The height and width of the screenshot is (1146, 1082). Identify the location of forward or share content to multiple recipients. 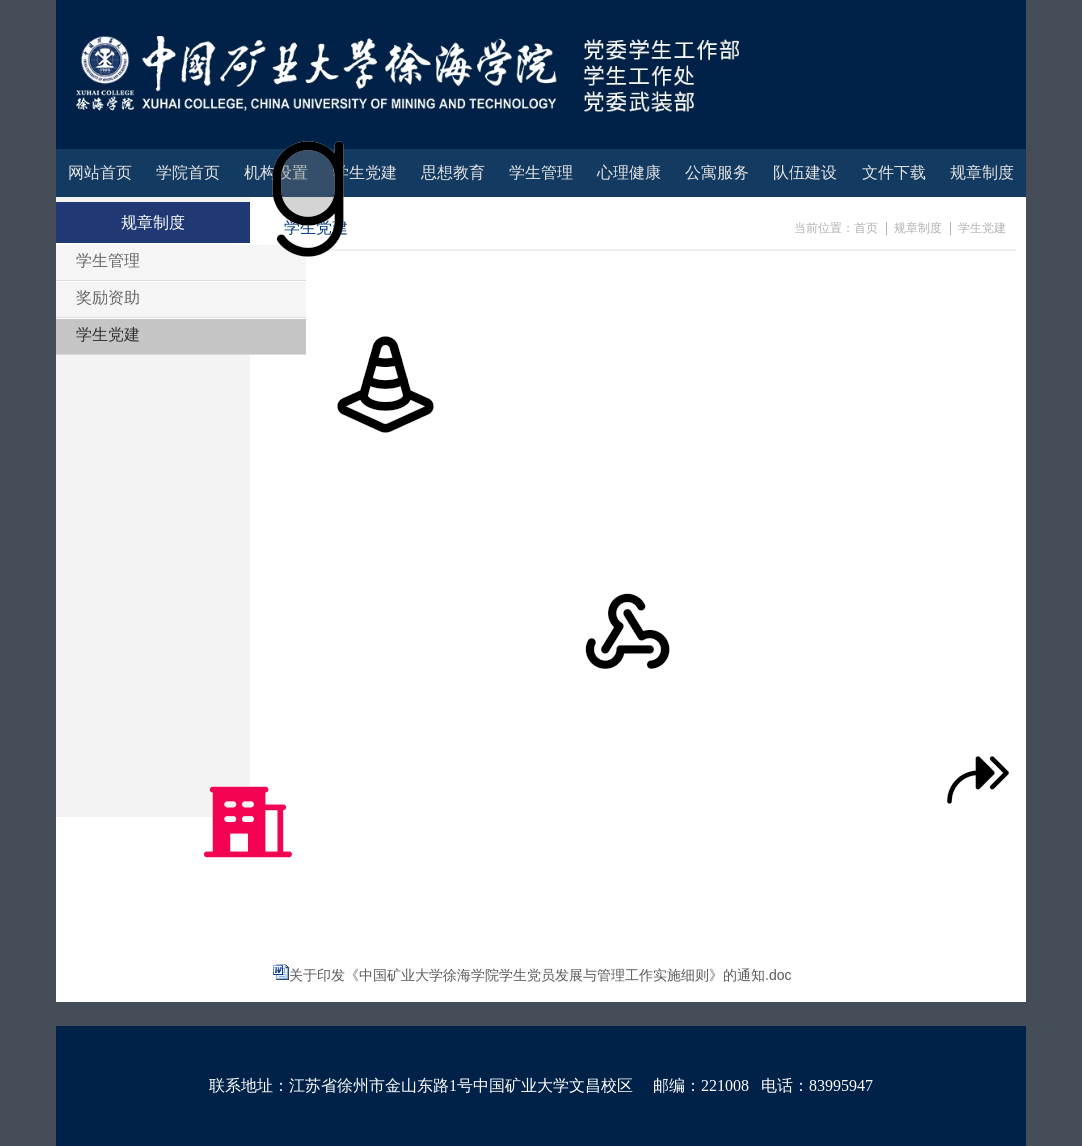
(978, 780).